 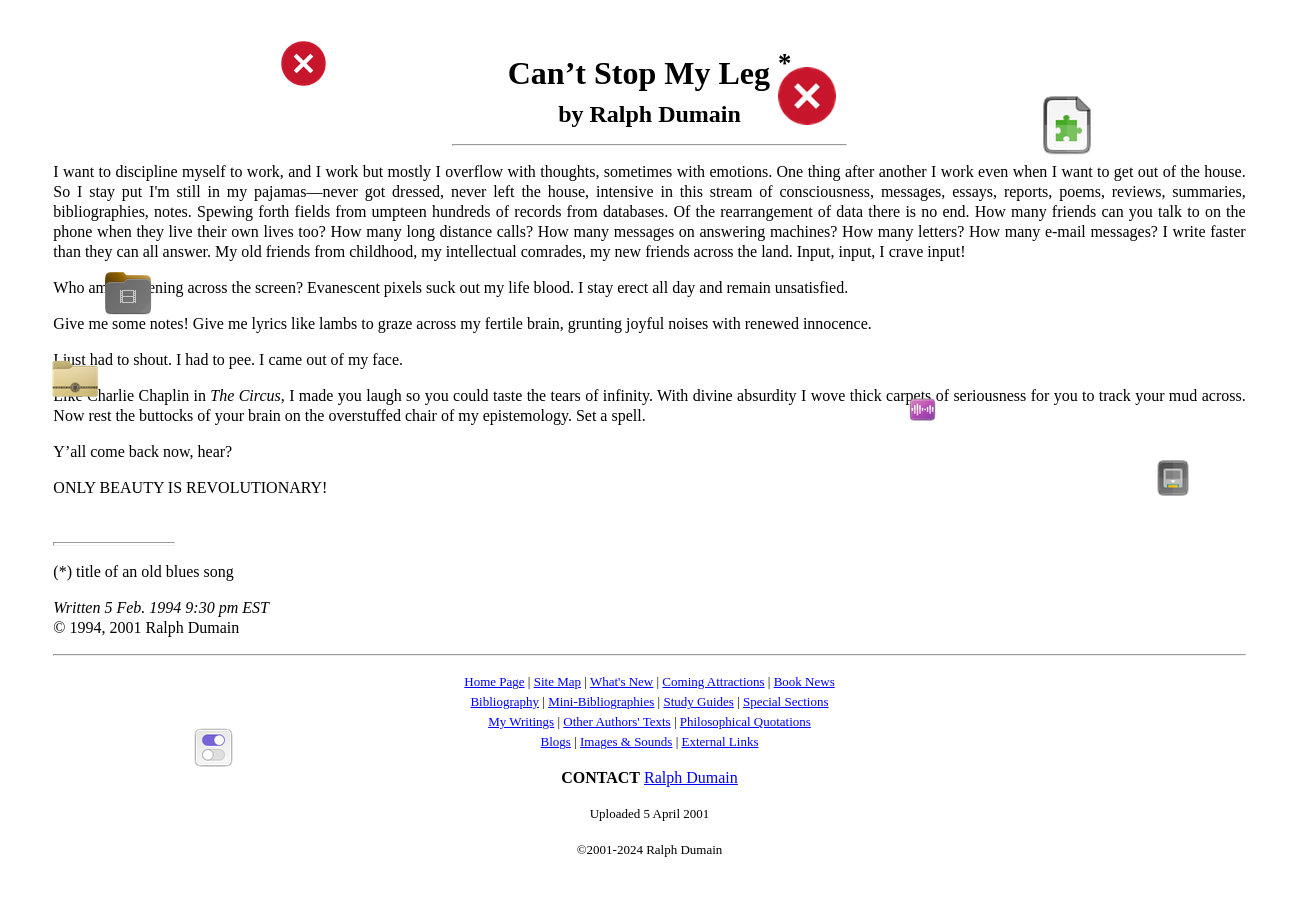 What do you see at coordinates (1173, 478) in the screenshot?
I see `nintendo ds rom file` at bounding box center [1173, 478].